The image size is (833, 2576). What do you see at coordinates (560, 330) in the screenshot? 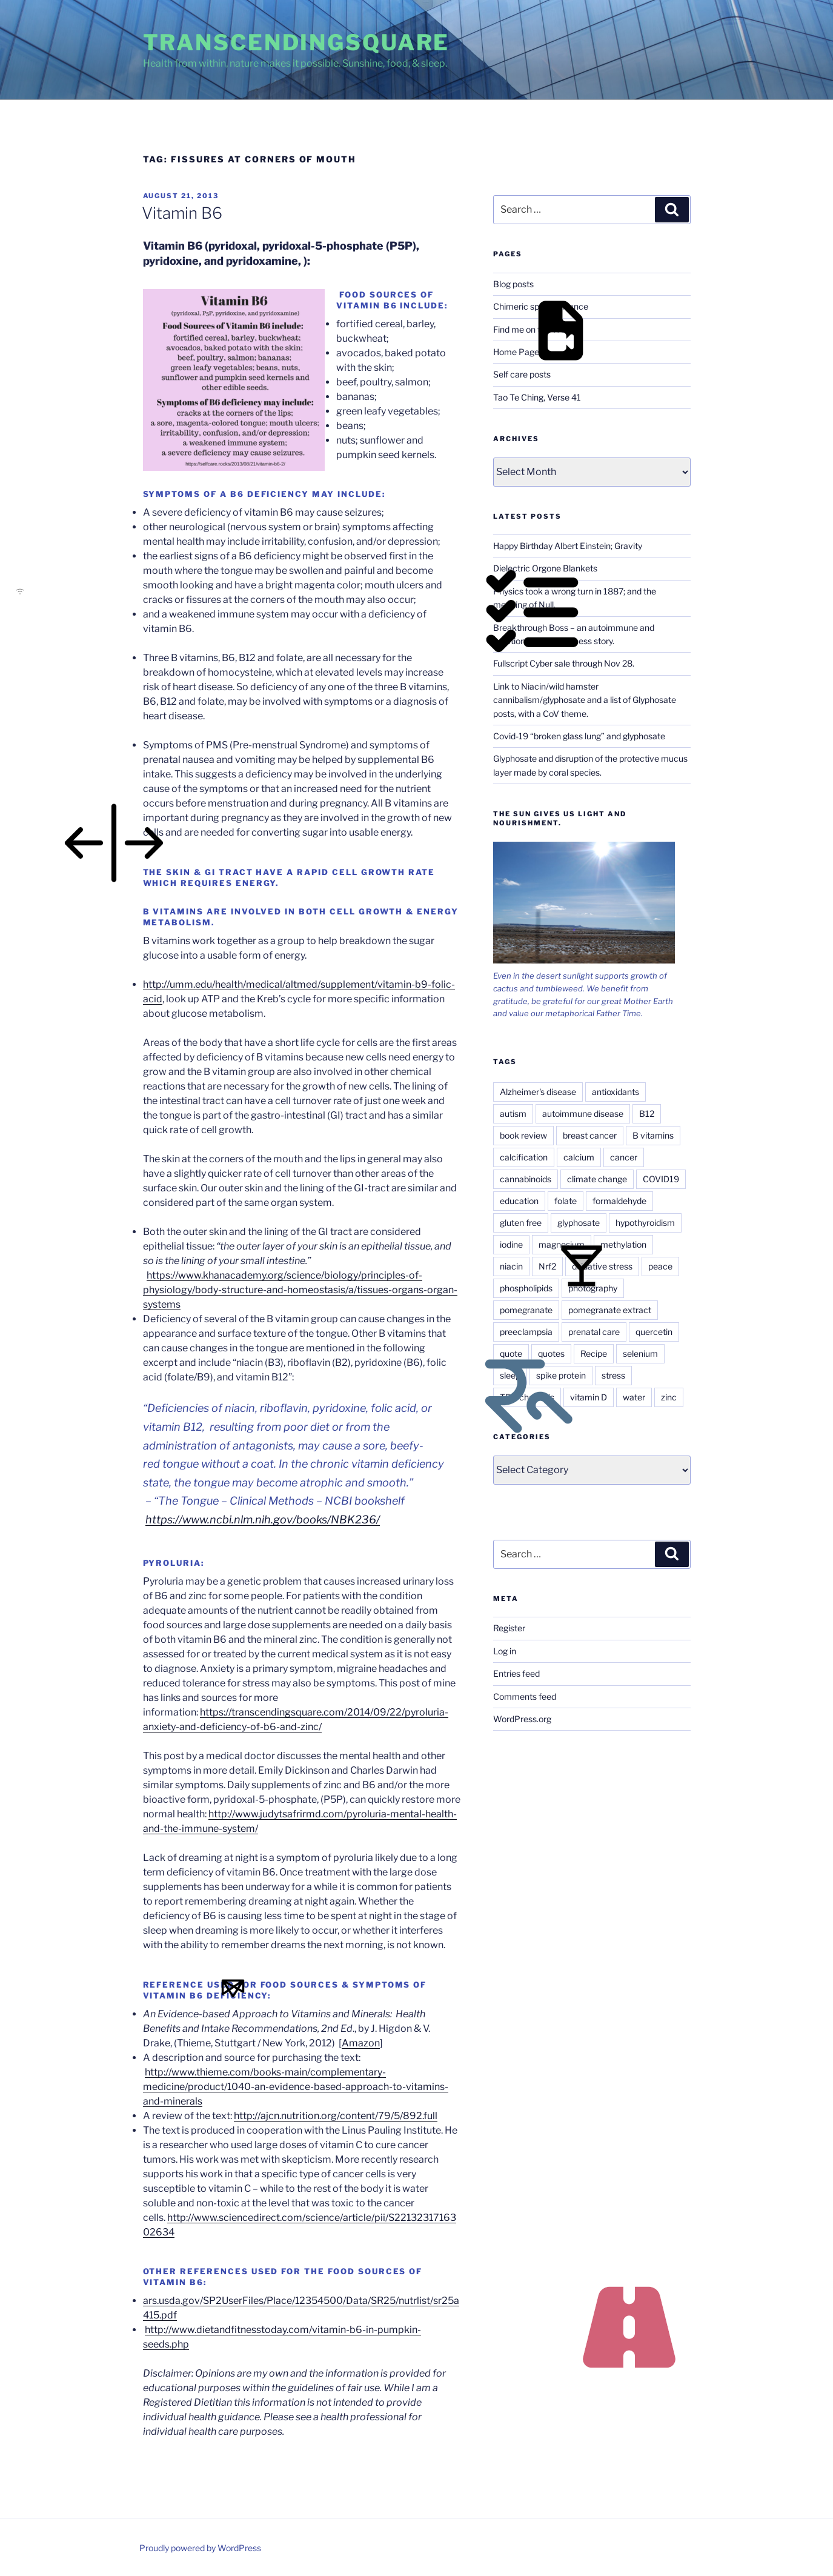
I see `open a video file` at bounding box center [560, 330].